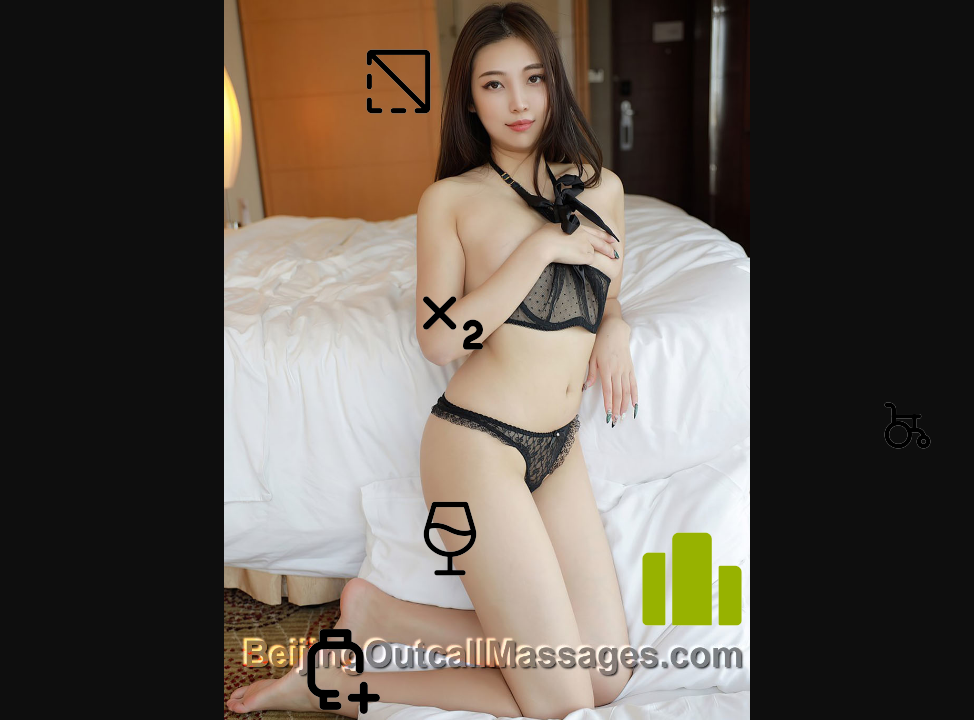 The height and width of the screenshot is (720, 974). What do you see at coordinates (907, 425) in the screenshot?
I see `indicates wheelchair accessibility available` at bounding box center [907, 425].